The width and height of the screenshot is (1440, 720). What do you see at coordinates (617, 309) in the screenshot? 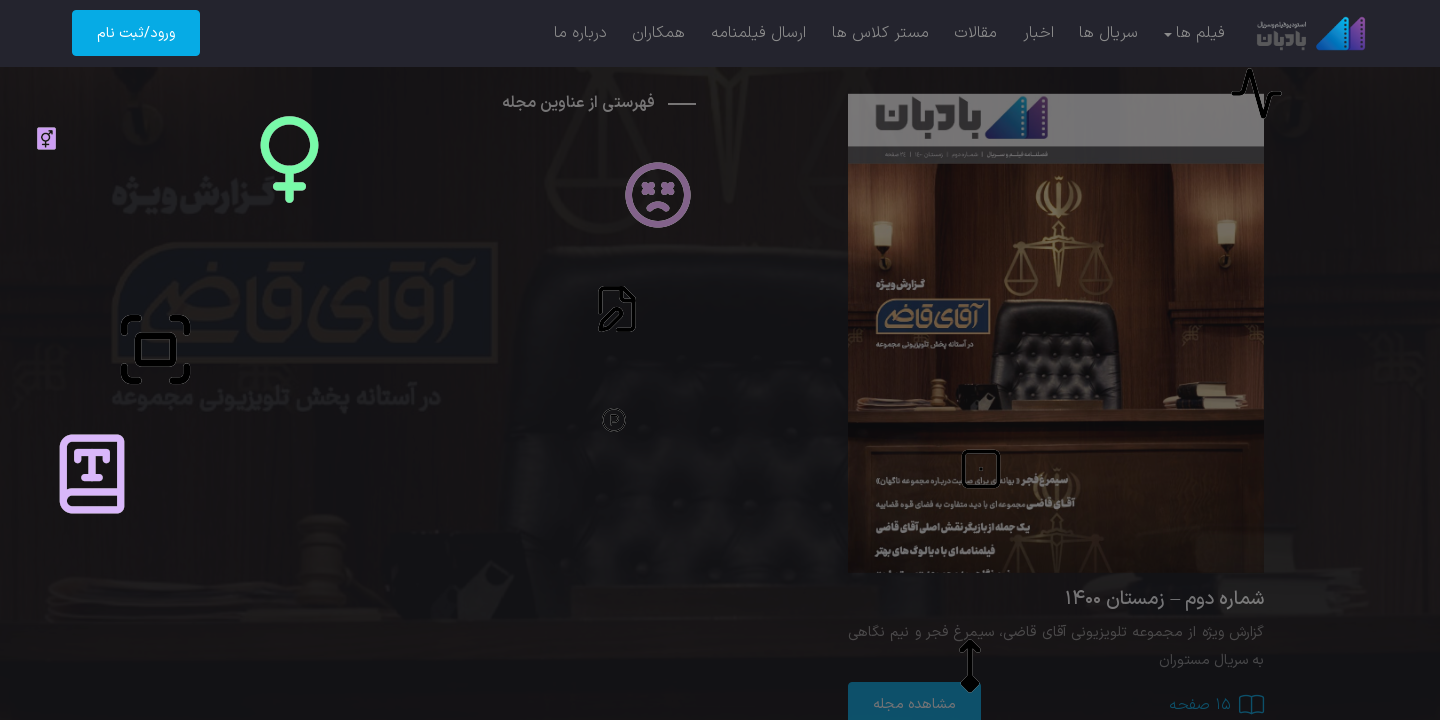
I see `edit this document` at bounding box center [617, 309].